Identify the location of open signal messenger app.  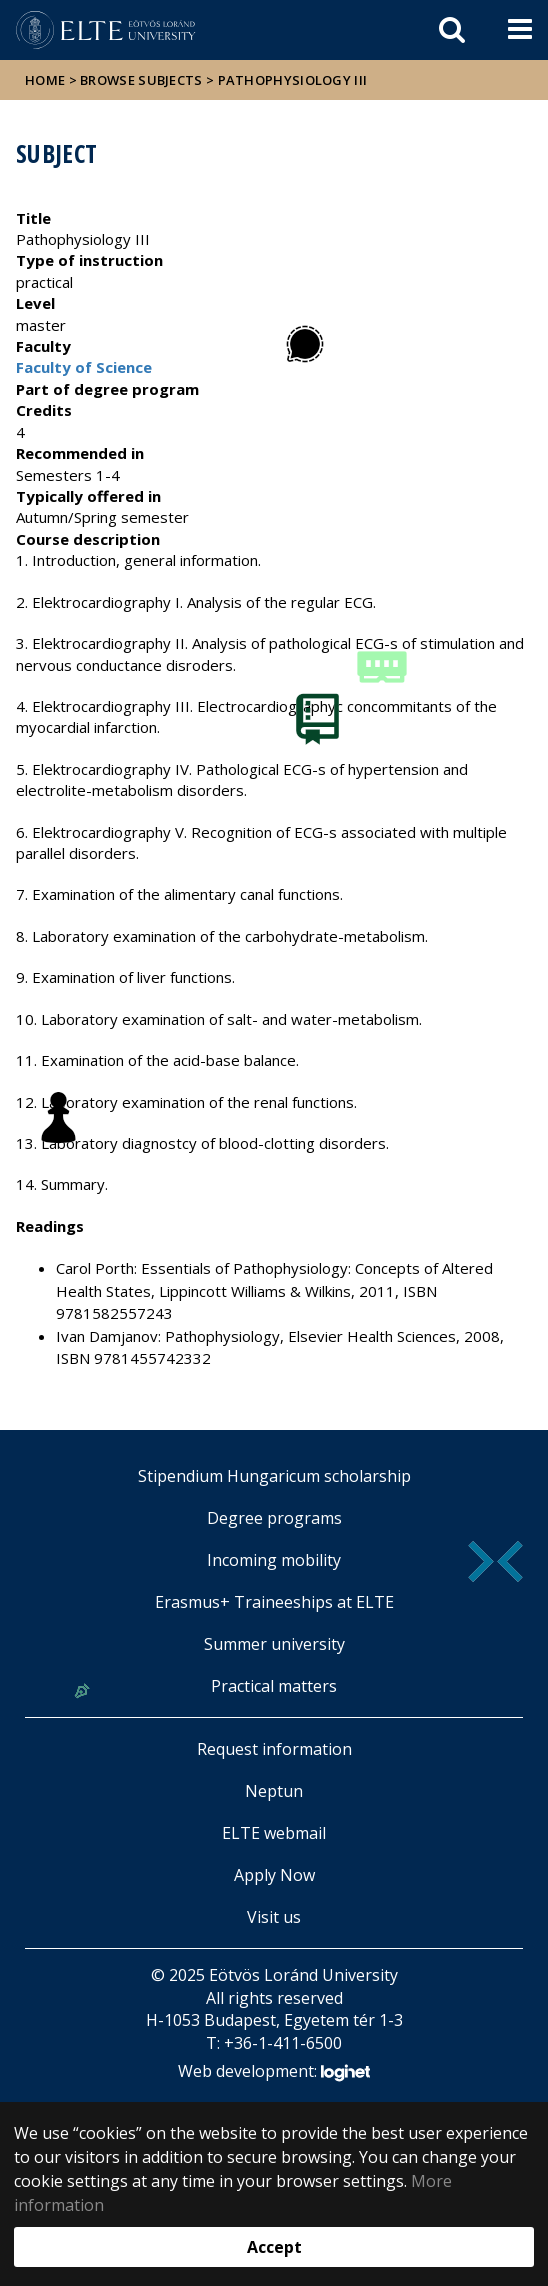
(305, 344).